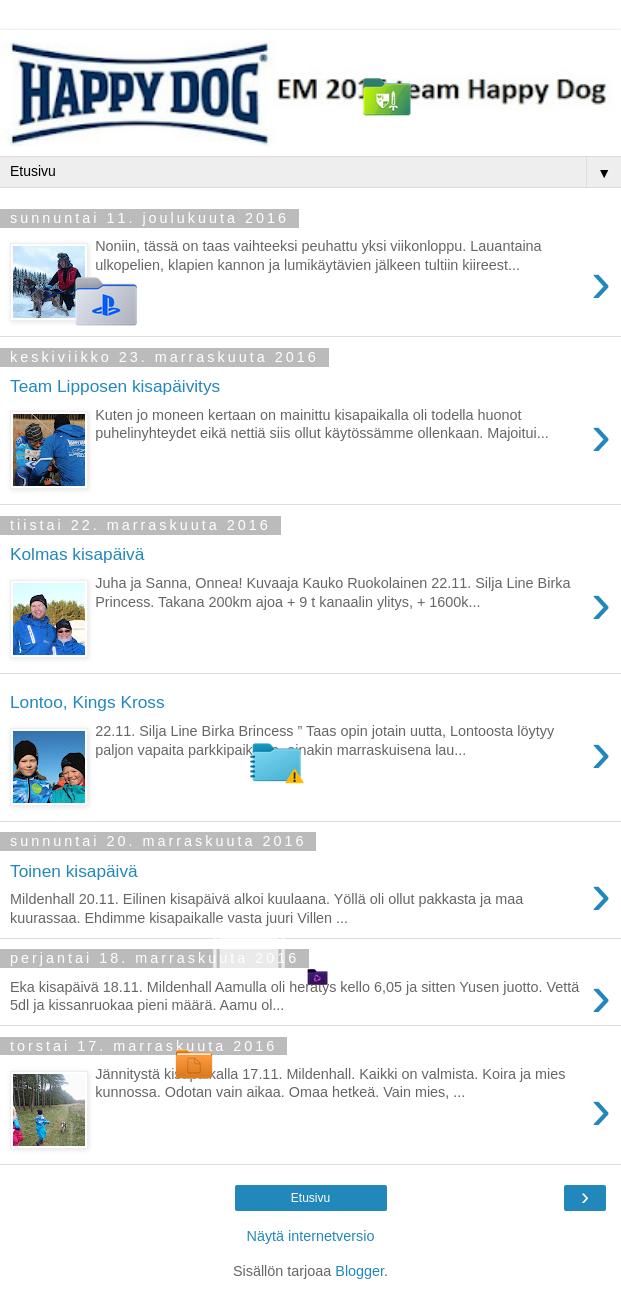 Image resolution: width=621 pixels, height=1291 pixels. What do you see at coordinates (276, 763) in the screenshot?
I see `access system log files` at bounding box center [276, 763].